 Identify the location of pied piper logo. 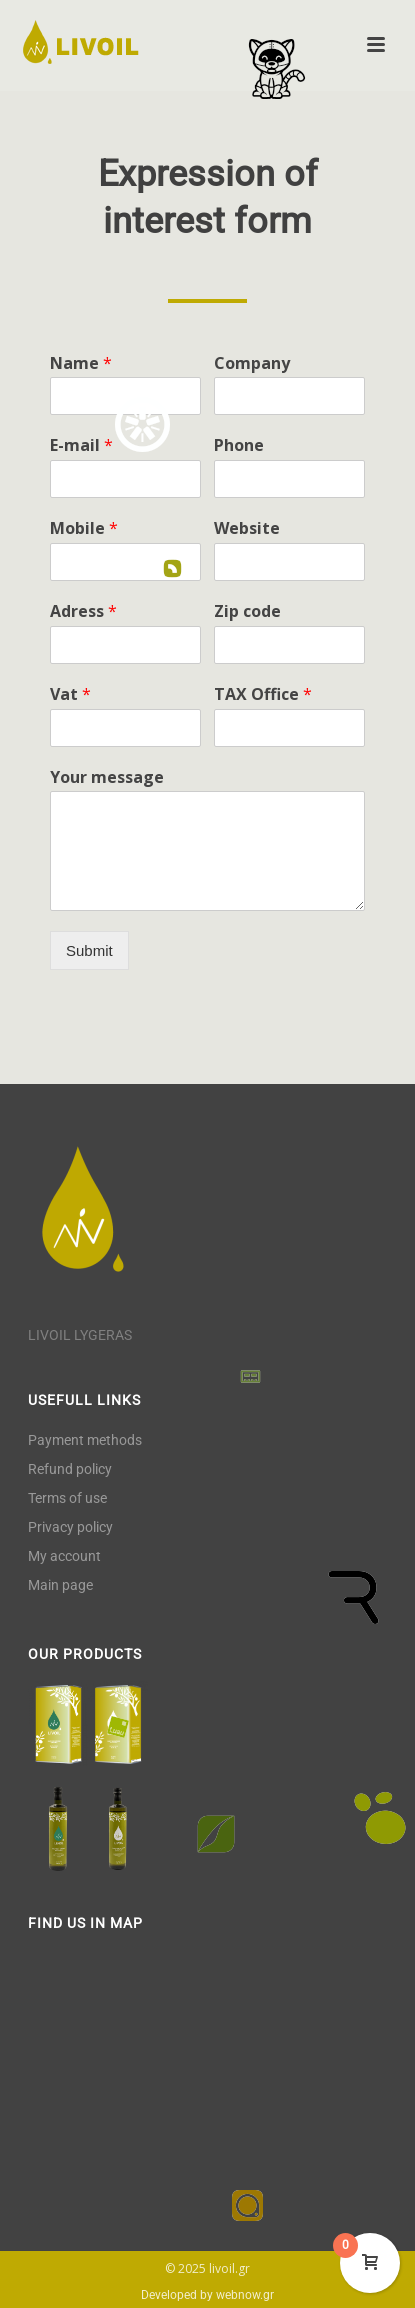
(216, 1834).